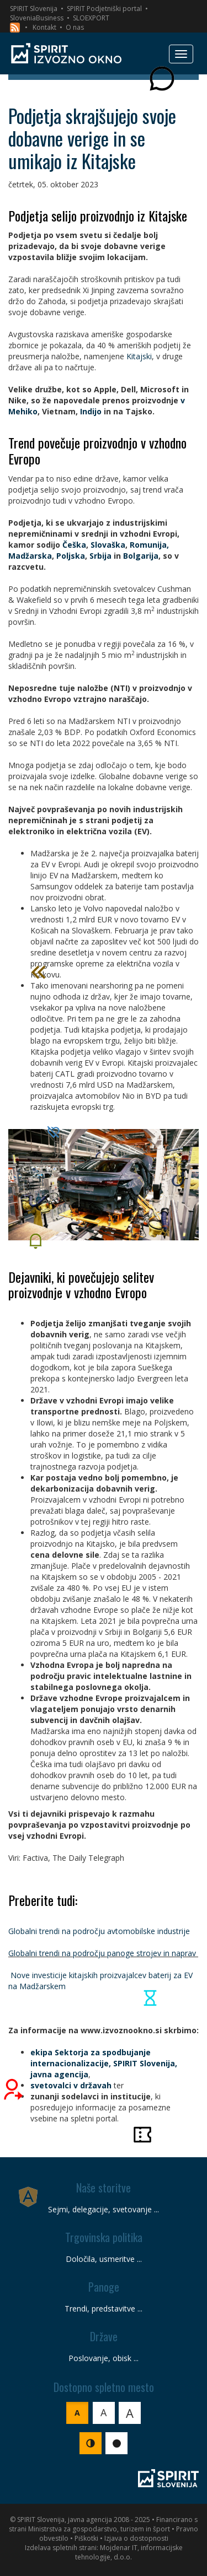 The image size is (207, 2576). I want to click on AngularJS framework logo, so click(28, 2197).